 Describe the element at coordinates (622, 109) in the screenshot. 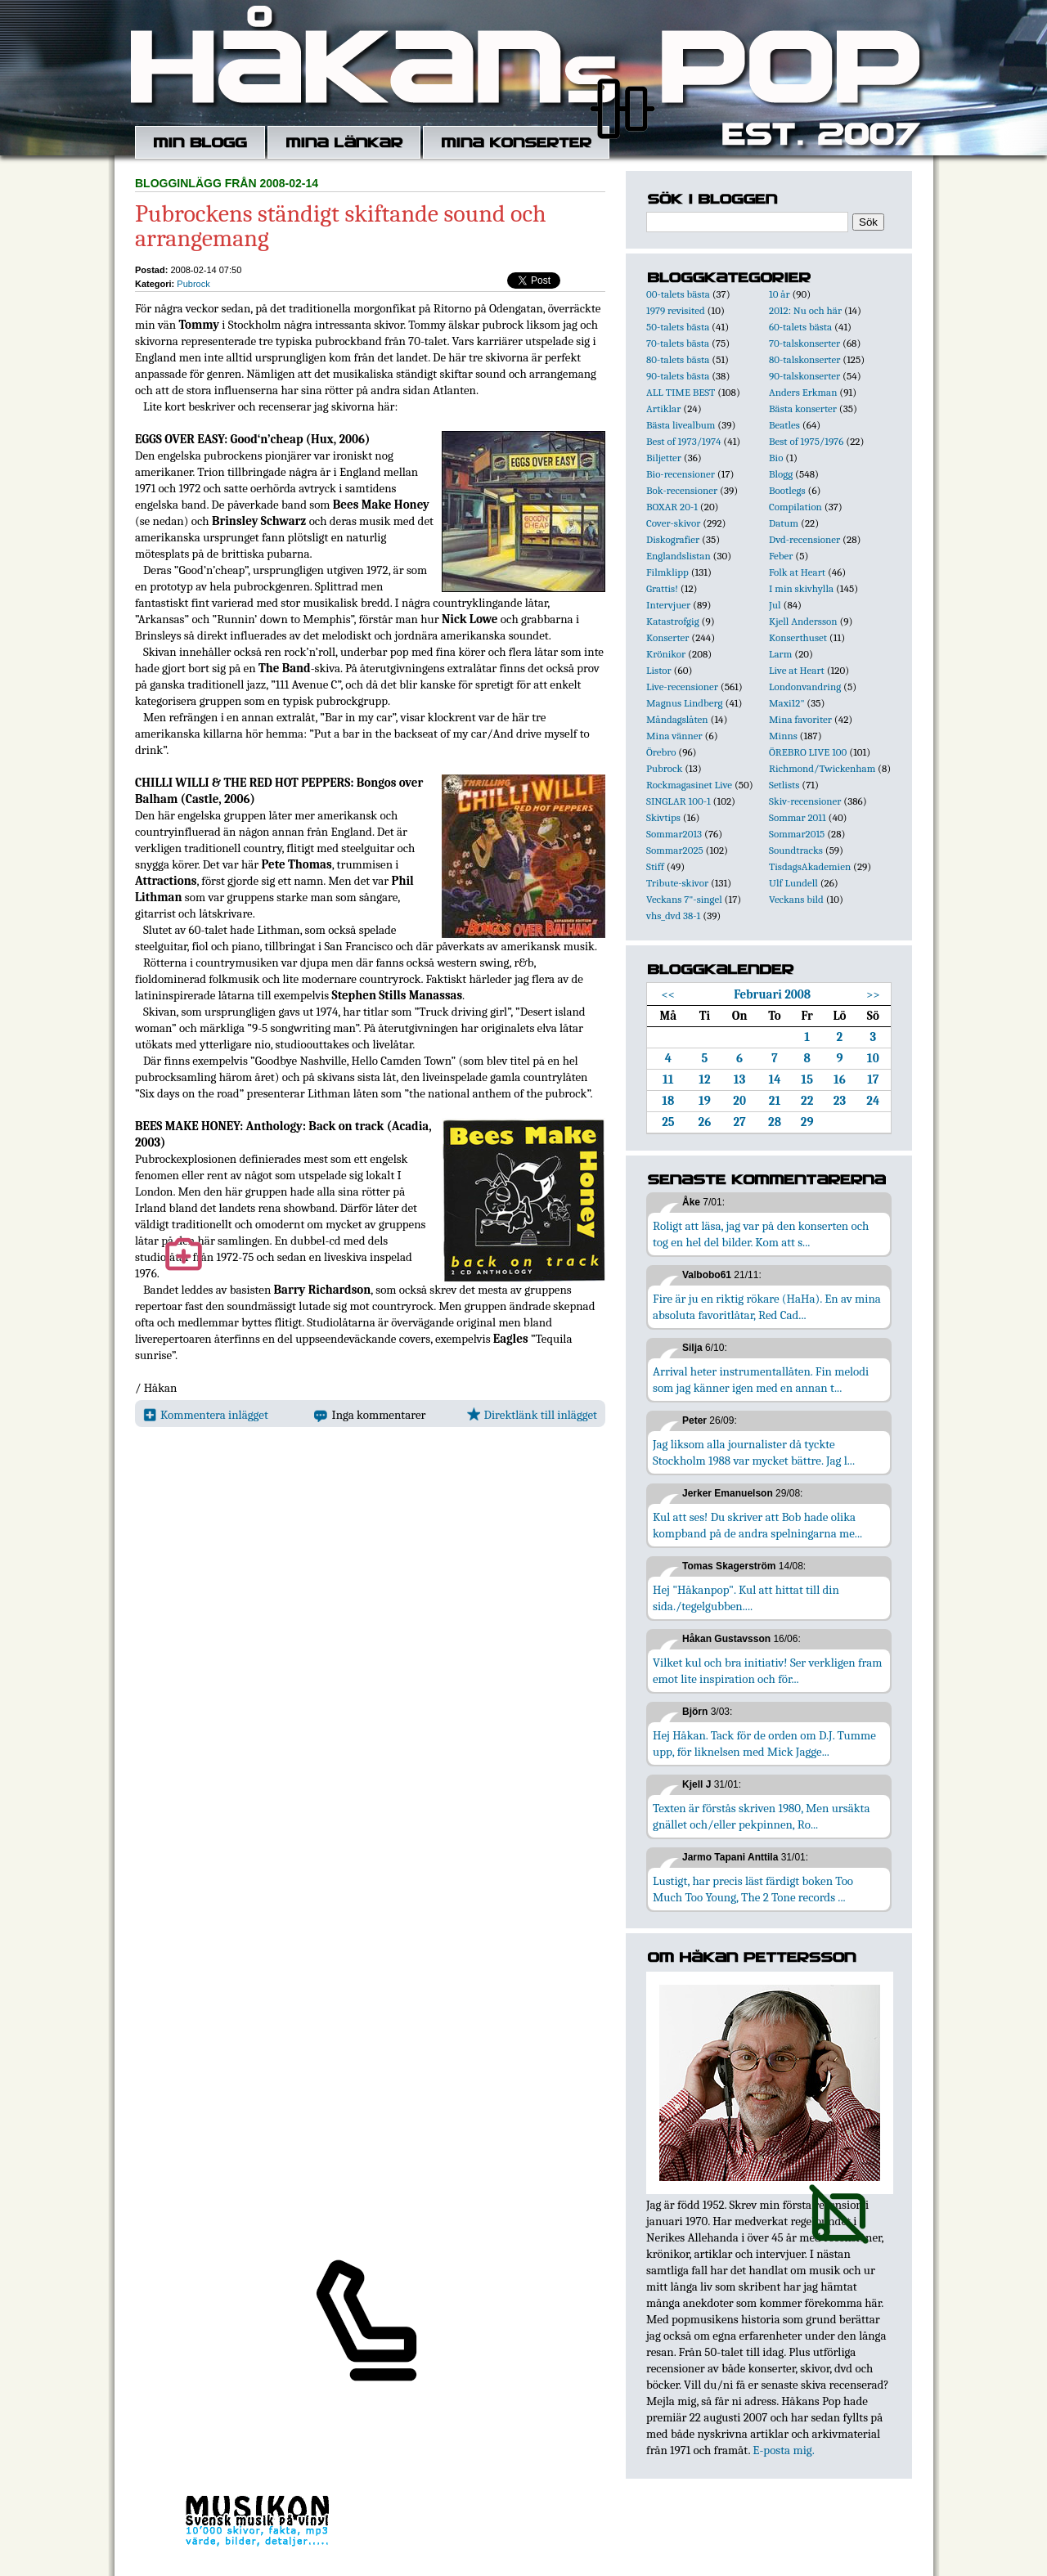

I see `align selected objects to vertical center` at that location.